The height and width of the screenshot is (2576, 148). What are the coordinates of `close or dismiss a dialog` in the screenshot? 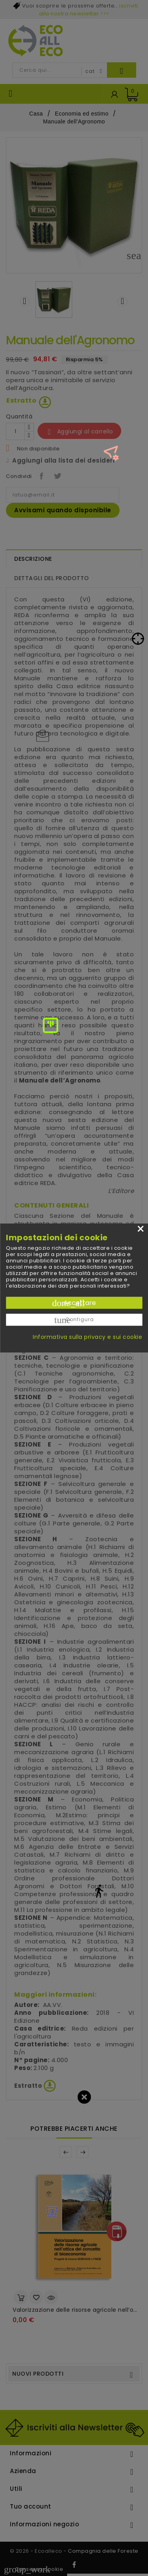 It's located at (84, 2097).